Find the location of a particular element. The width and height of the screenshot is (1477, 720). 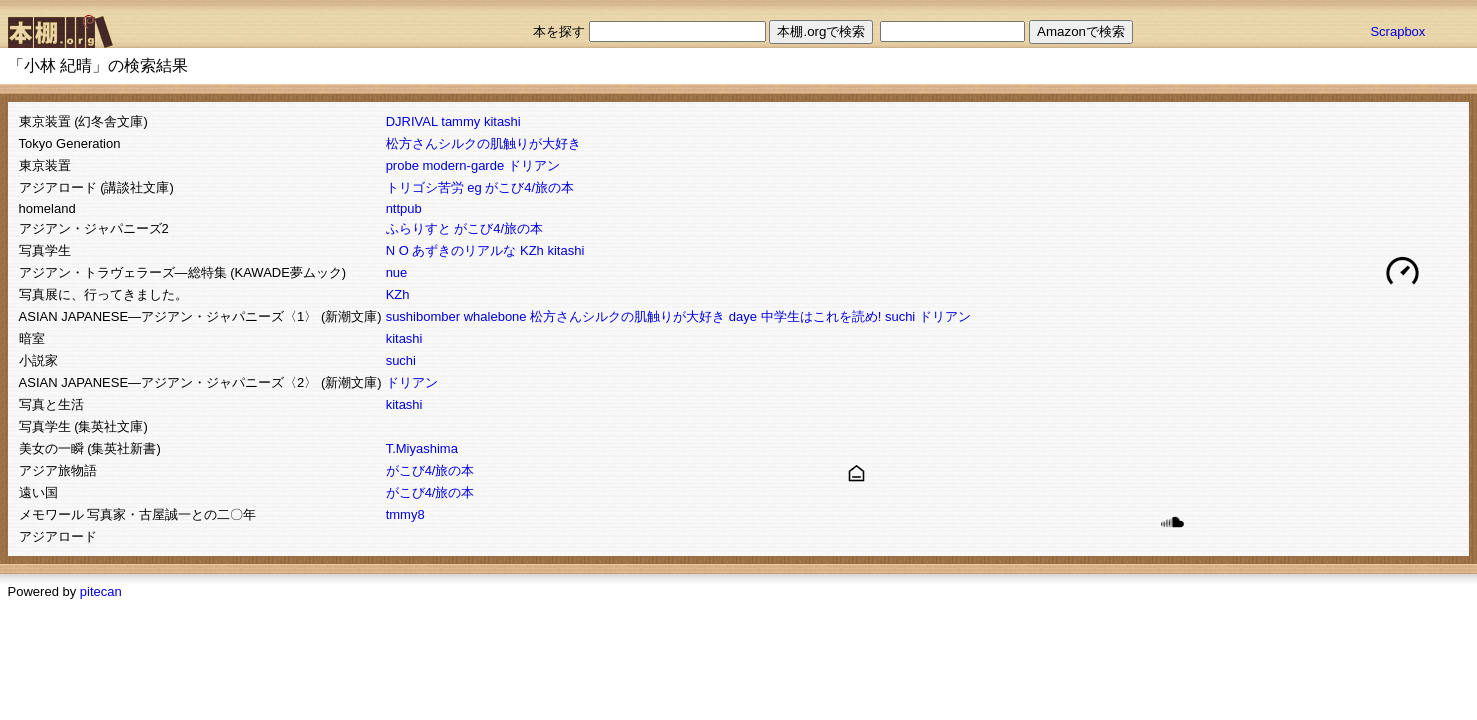

increase playback speed is located at coordinates (1402, 271).